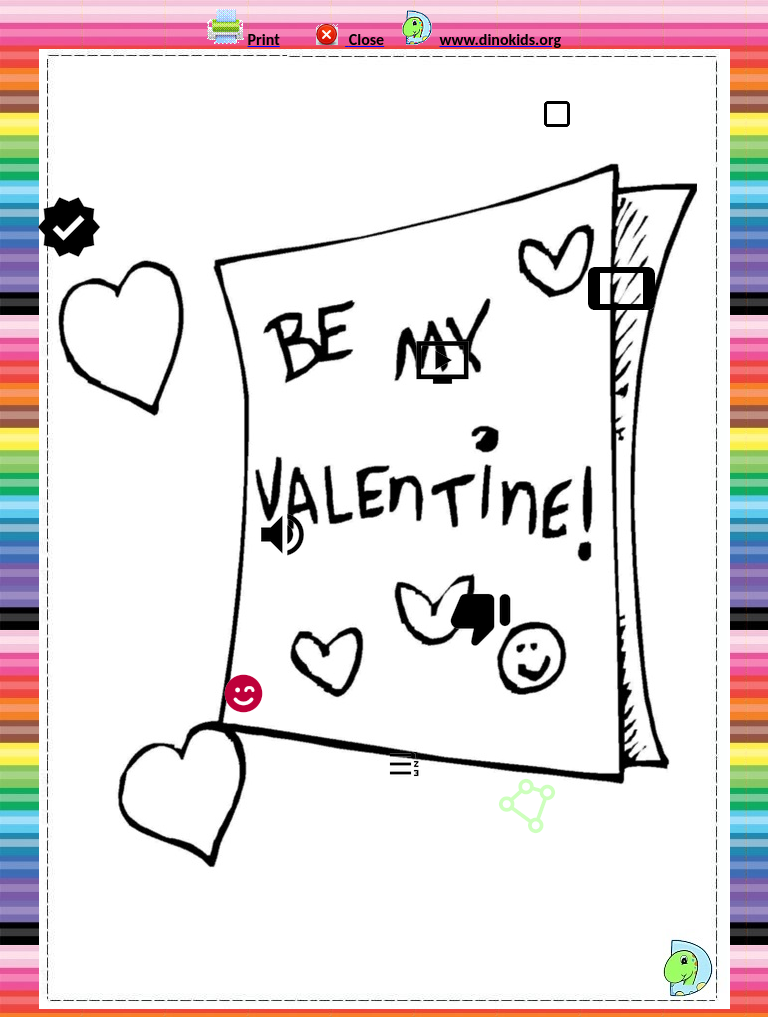 The height and width of the screenshot is (1017, 768). What do you see at coordinates (69, 227) in the screenshot?
I see `indicates a verified account or identity` at bounding box center [69, 227].